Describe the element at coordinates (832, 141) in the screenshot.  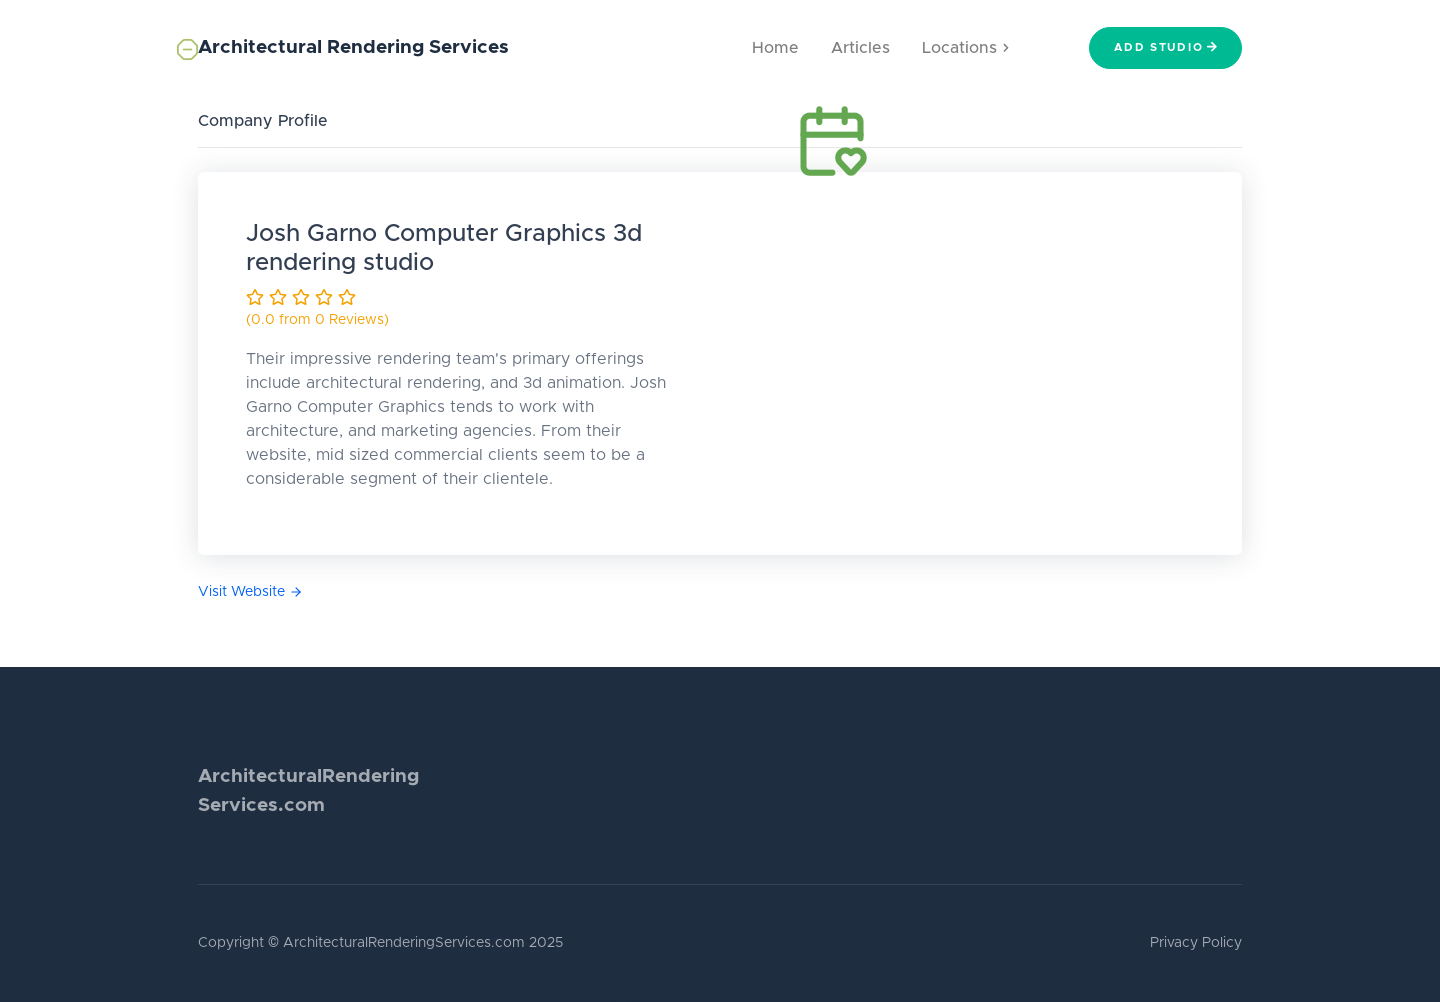
I see `view favorite or liked events` at that location.